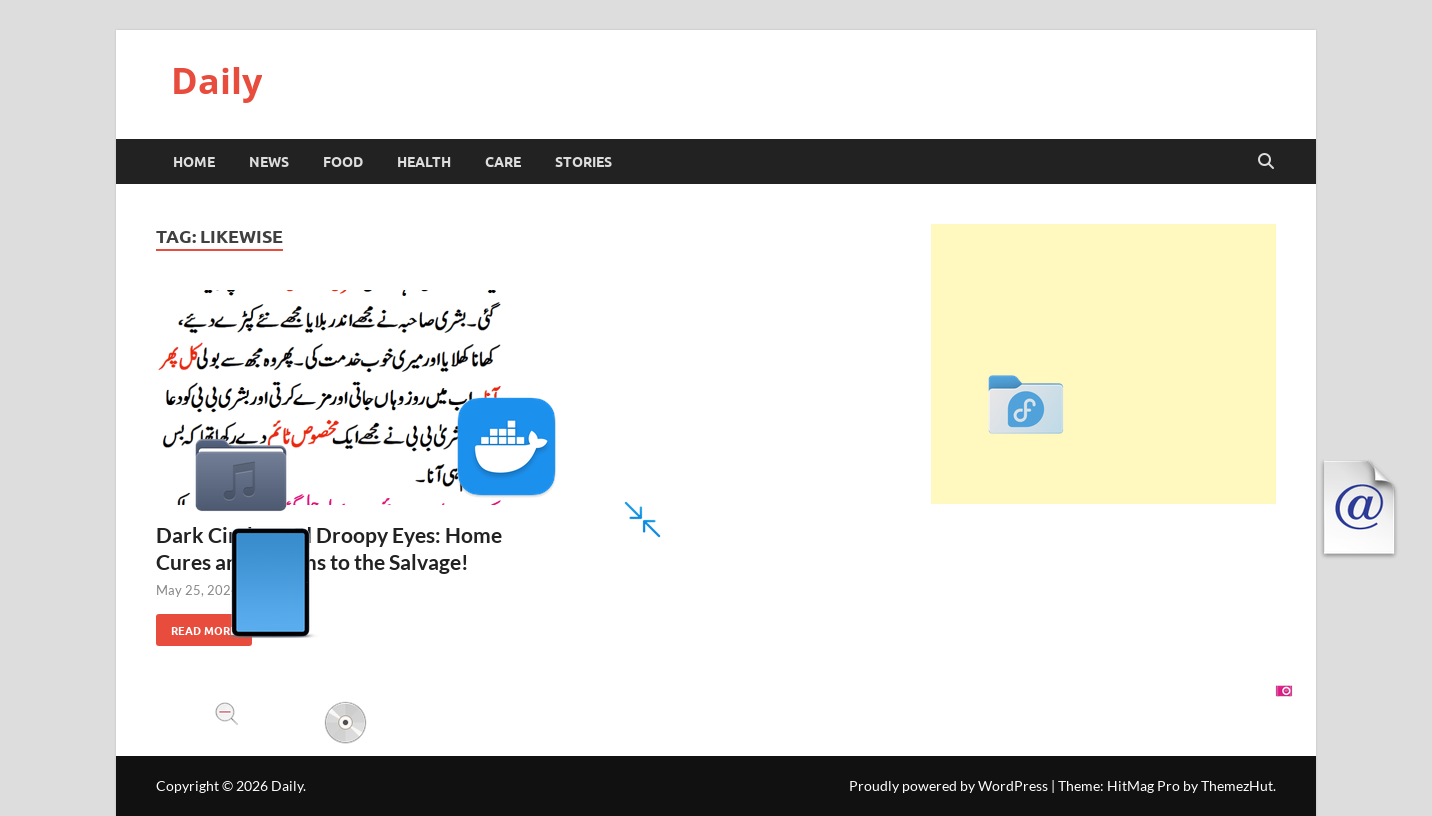 Image resolution: width=1432 pixels, height=816 pixels. Describe the element at coordinates (345, 722) in the screenshot. I see `indicates a rewritable DVD disc` at that location.